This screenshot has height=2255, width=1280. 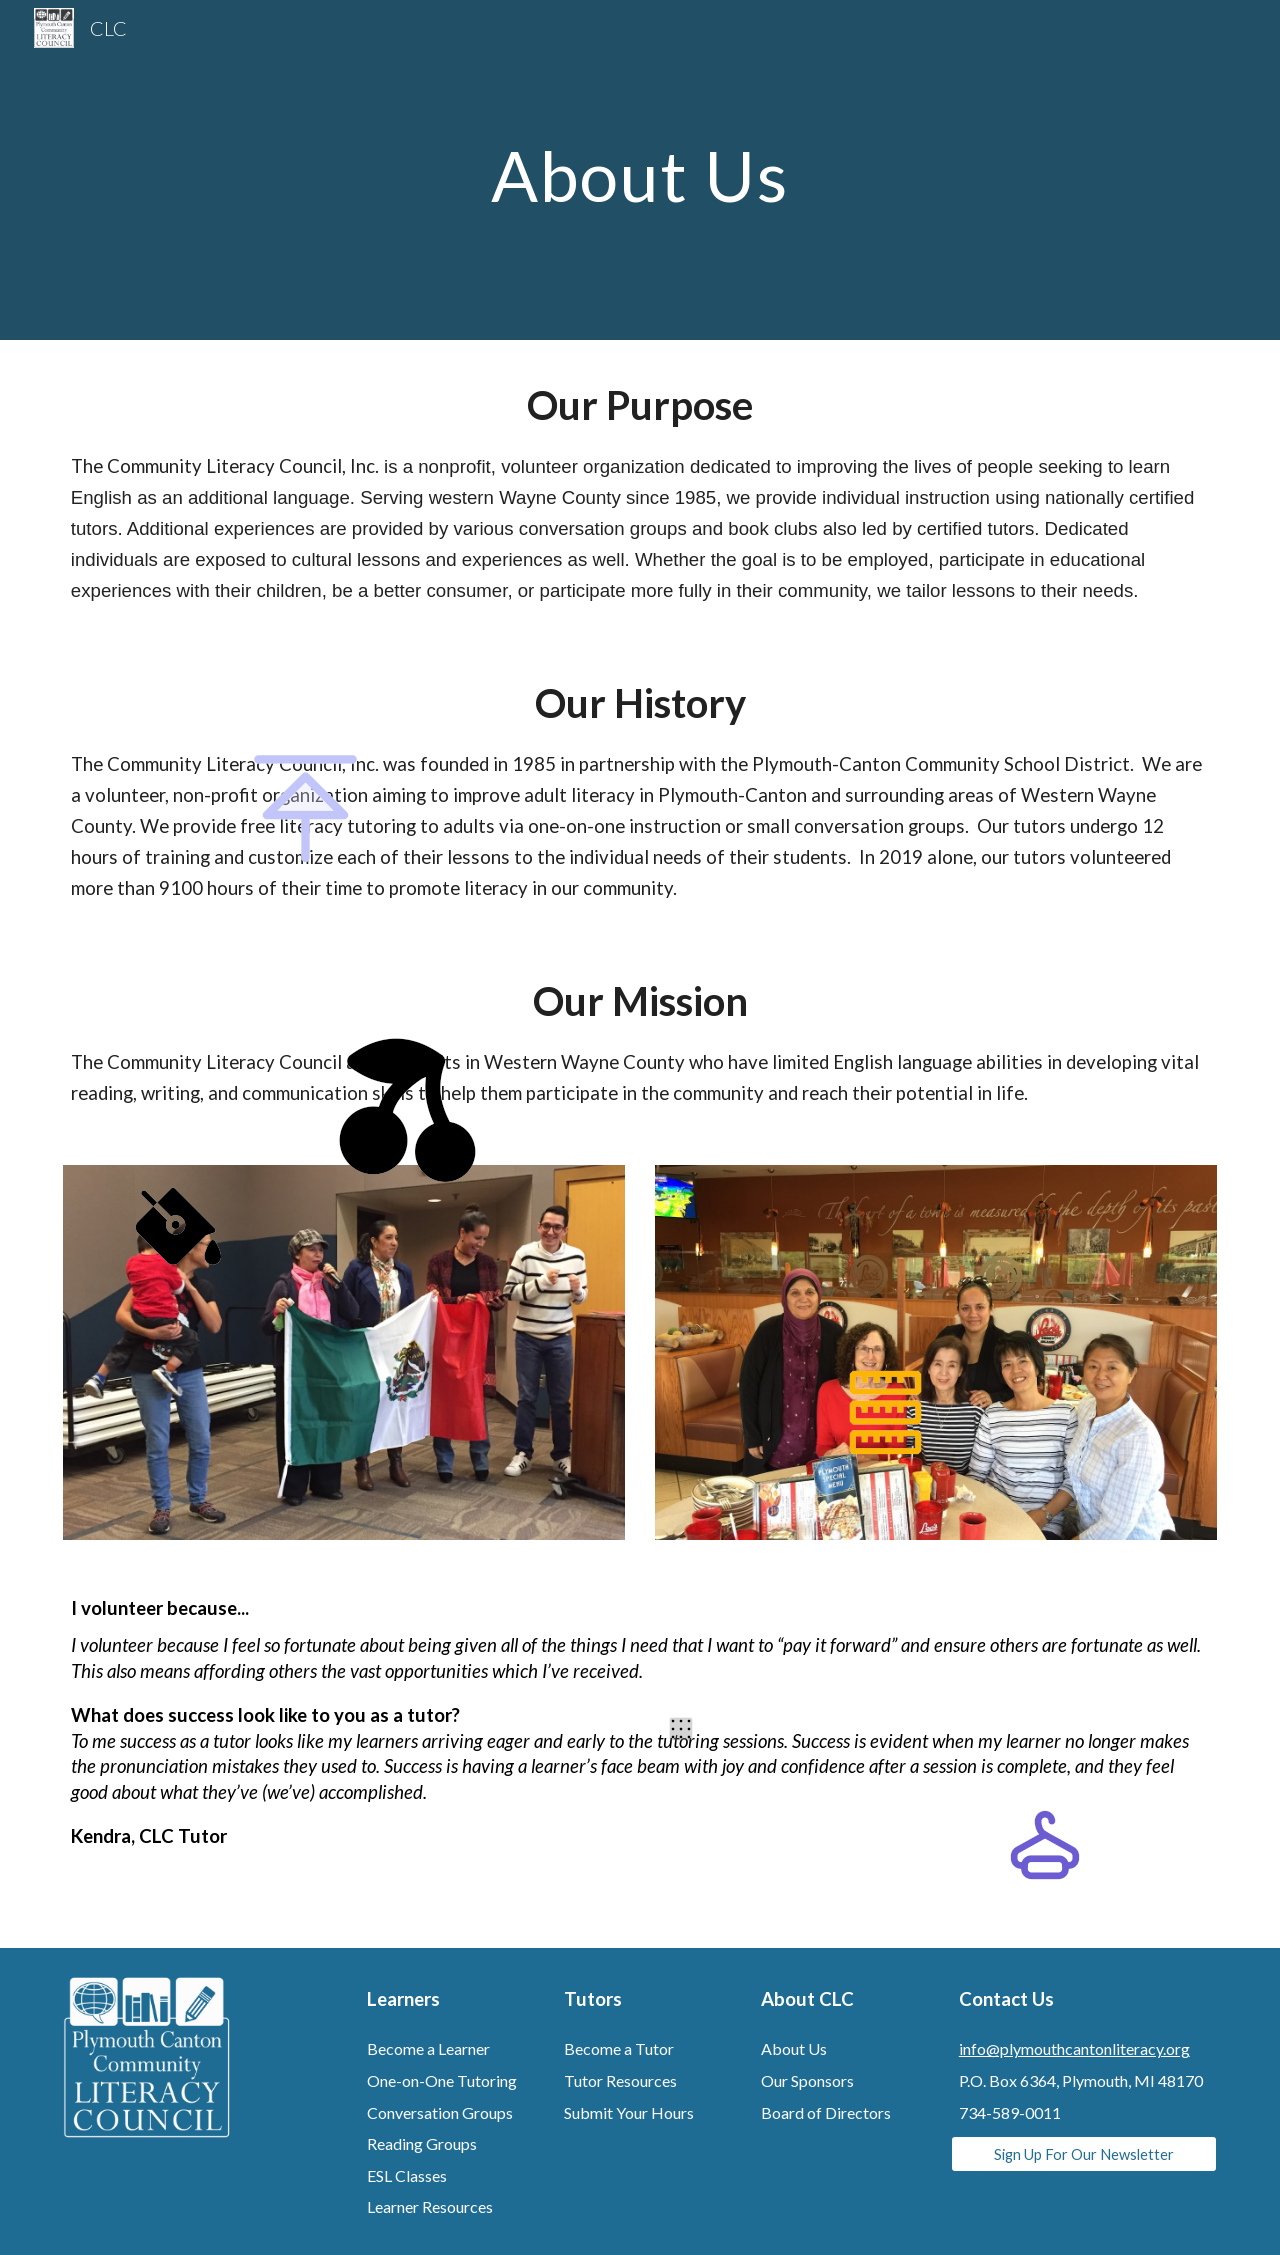 What do you see at coordinates (885, 1412) in the screenshot?
I see `access server settings or configuration` at bounding box center [885, 1412].